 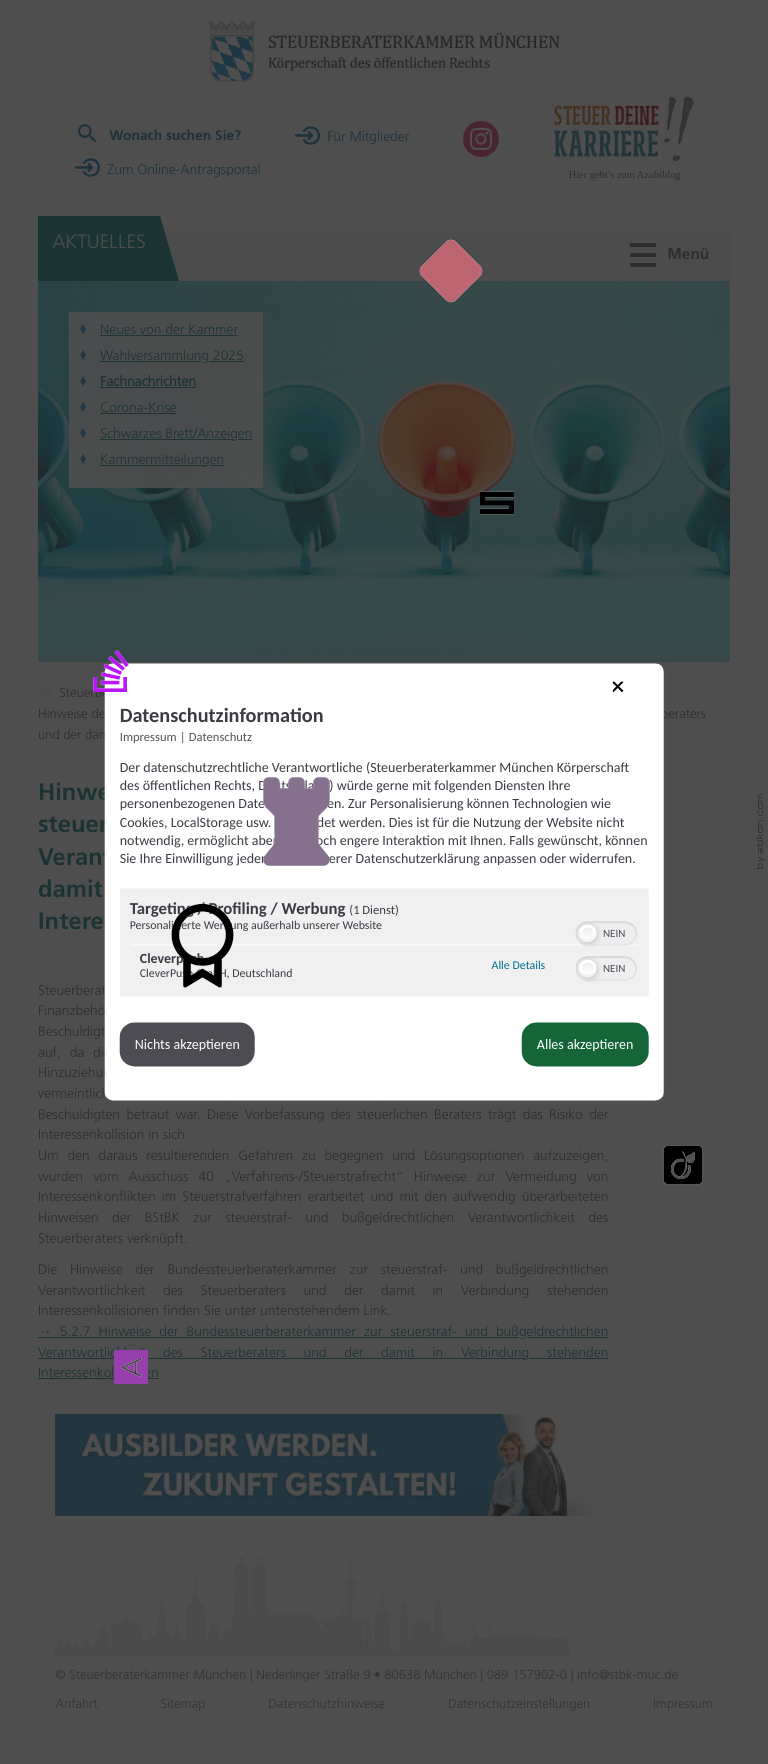 What do you see at coordinates (296, 821) in the screenshot?
I see `access chess game or strategy features` at bounding box center [296, 821].